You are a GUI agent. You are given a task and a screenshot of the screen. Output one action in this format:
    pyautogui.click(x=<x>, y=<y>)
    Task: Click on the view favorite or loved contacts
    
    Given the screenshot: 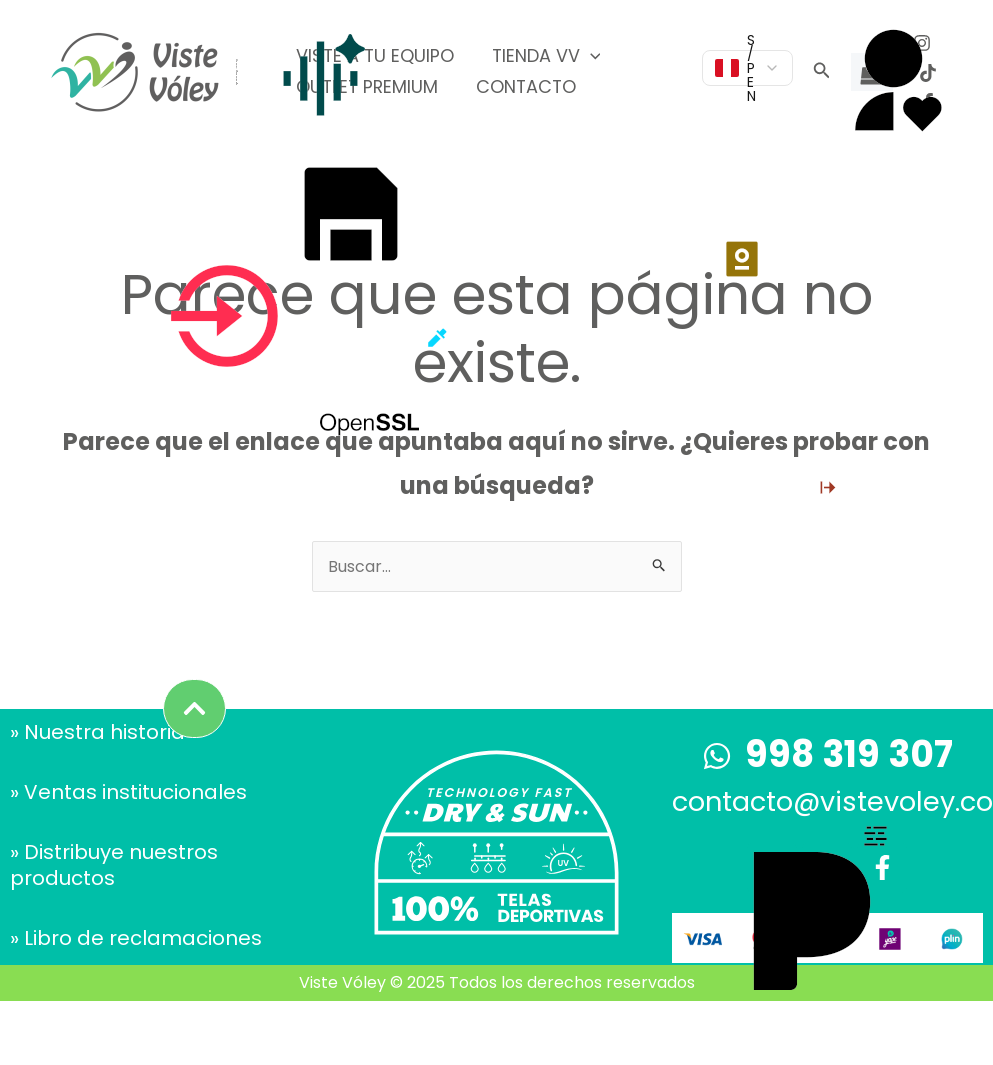 What is the action you would take?
    pyautogui.click(x=893, y=82)
    